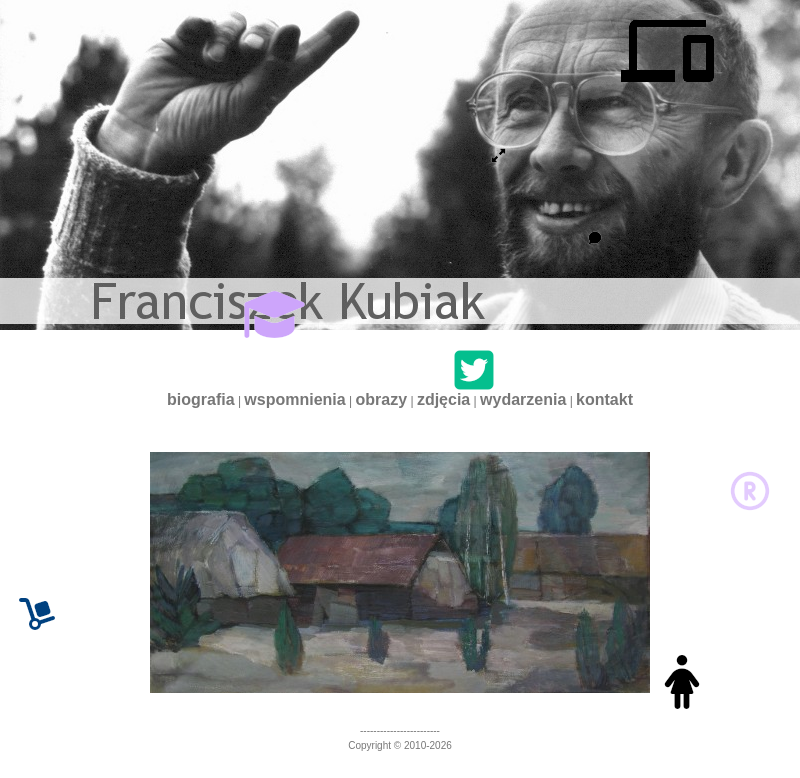 The image size is (800, 778). Describe the element at coordinates (274, 314) in the screenshot. I see `access education or learning resources` at that location.